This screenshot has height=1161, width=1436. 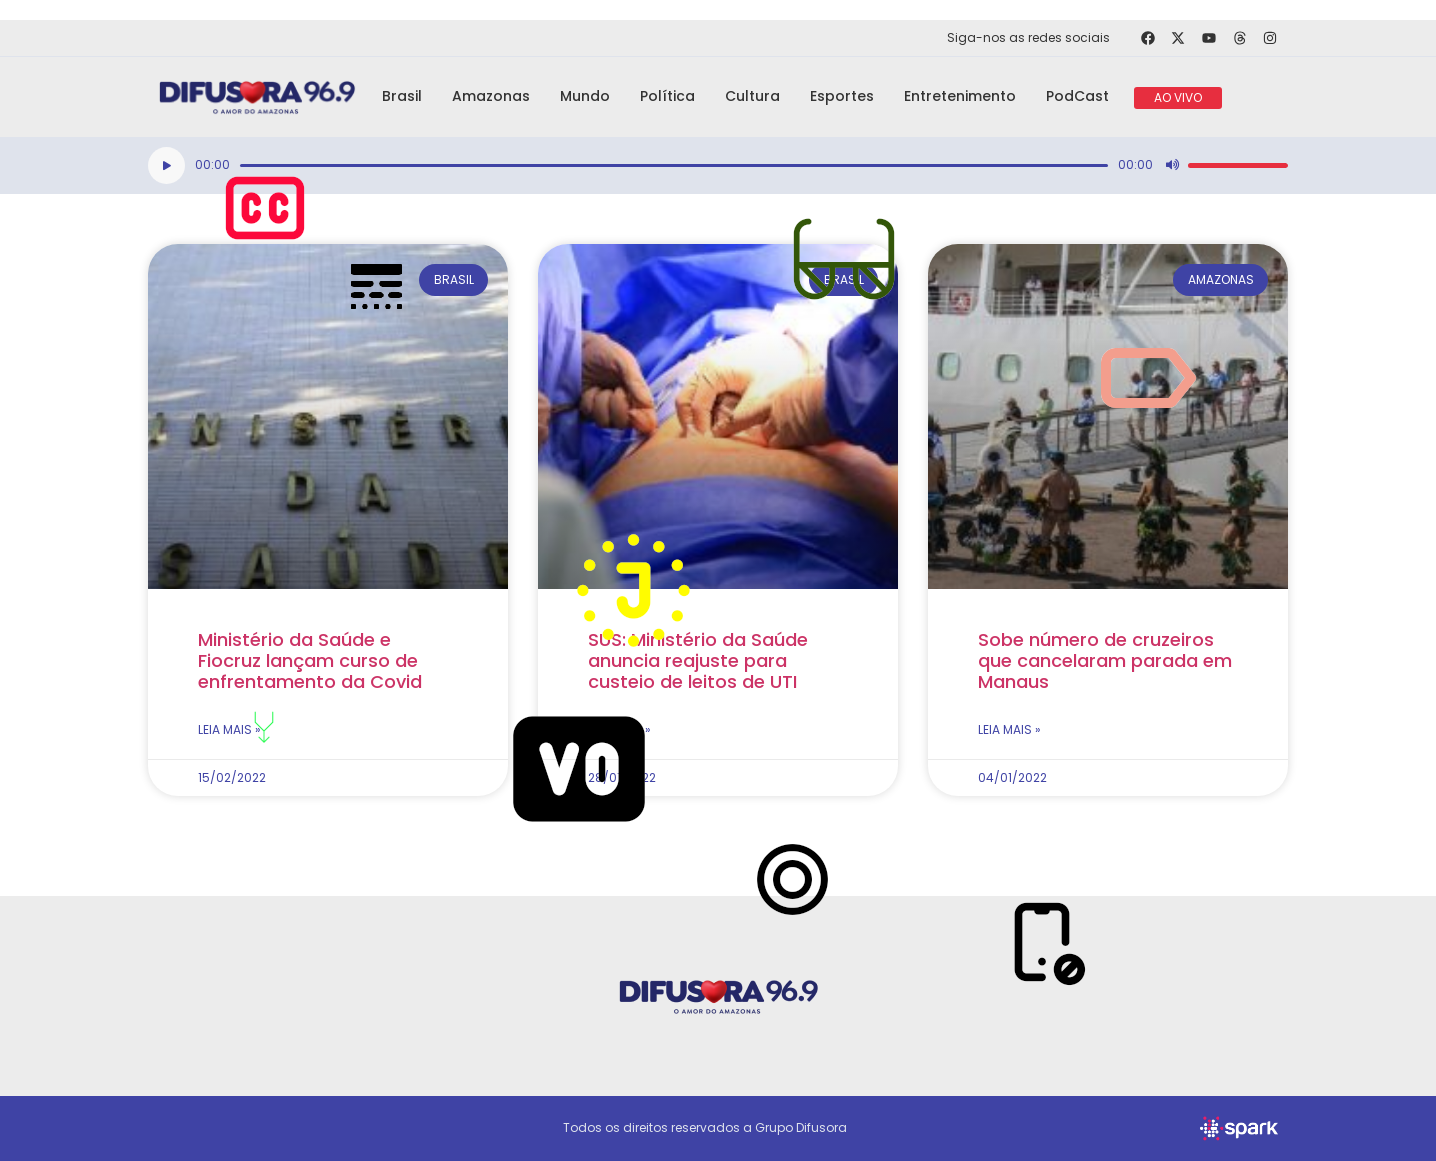 What do you see at coordinates (1042, 942) in the screenshot?
I see `cancel mobile device connection` at bounding box center [1042, 942].